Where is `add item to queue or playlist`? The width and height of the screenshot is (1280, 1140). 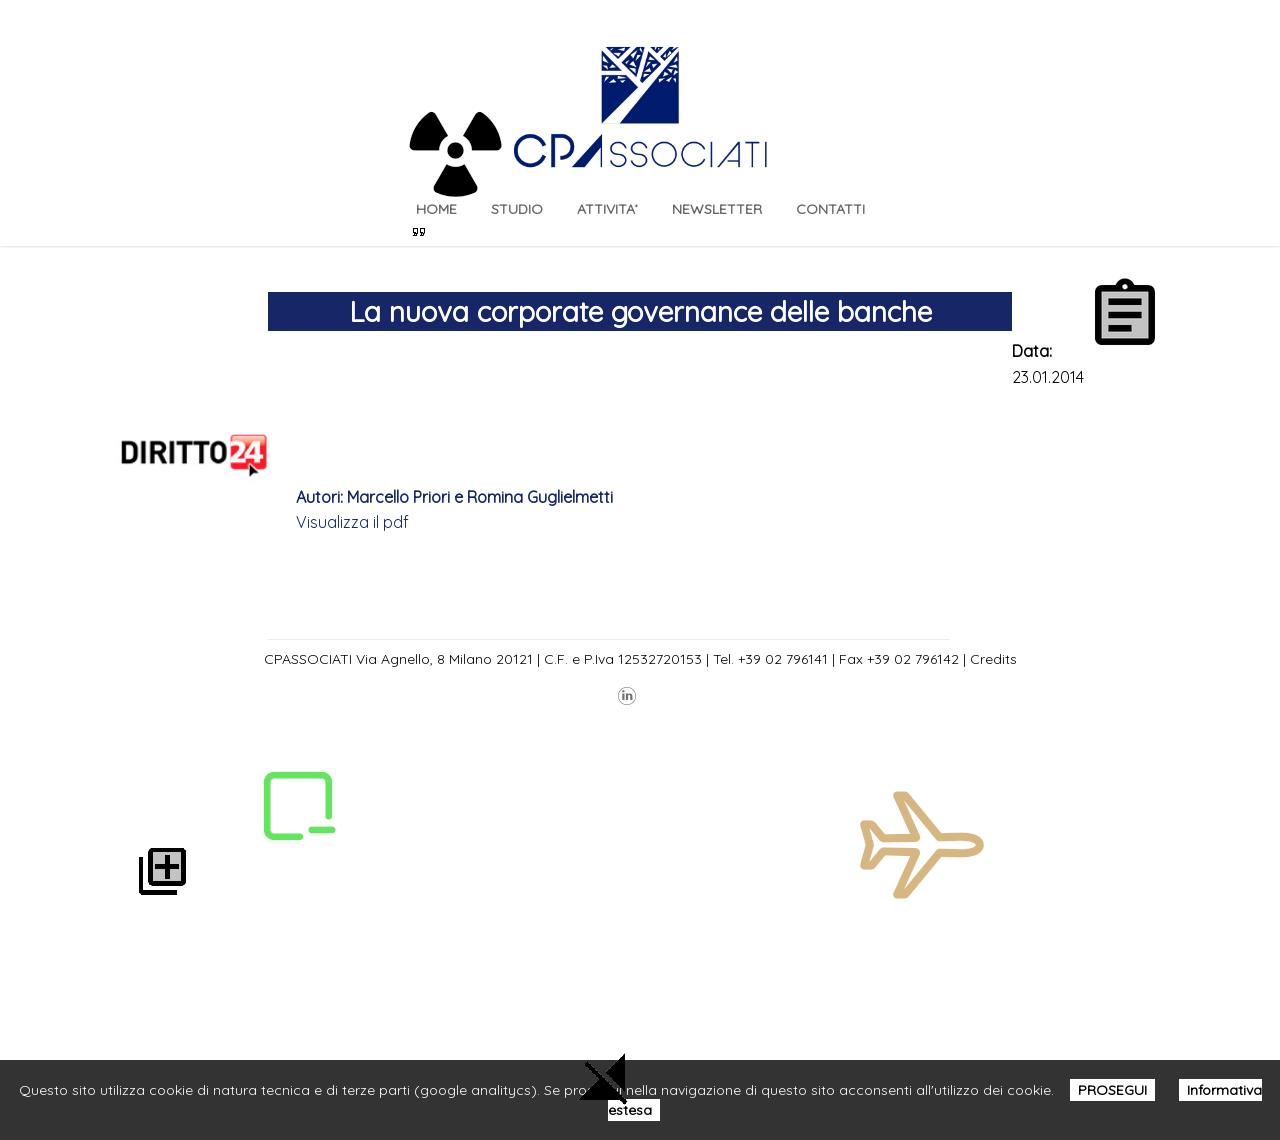
add item to queue or playlist is located at coordinates (162, 871).